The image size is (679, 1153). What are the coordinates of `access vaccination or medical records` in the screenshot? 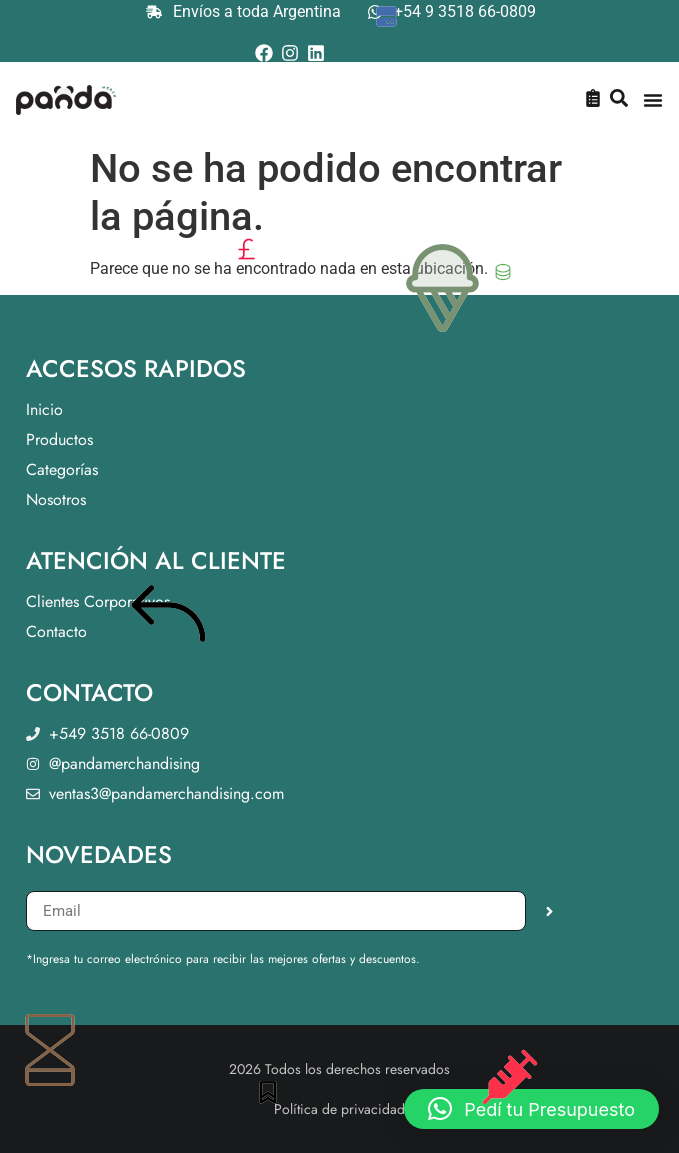 It's located at (510, 1077).